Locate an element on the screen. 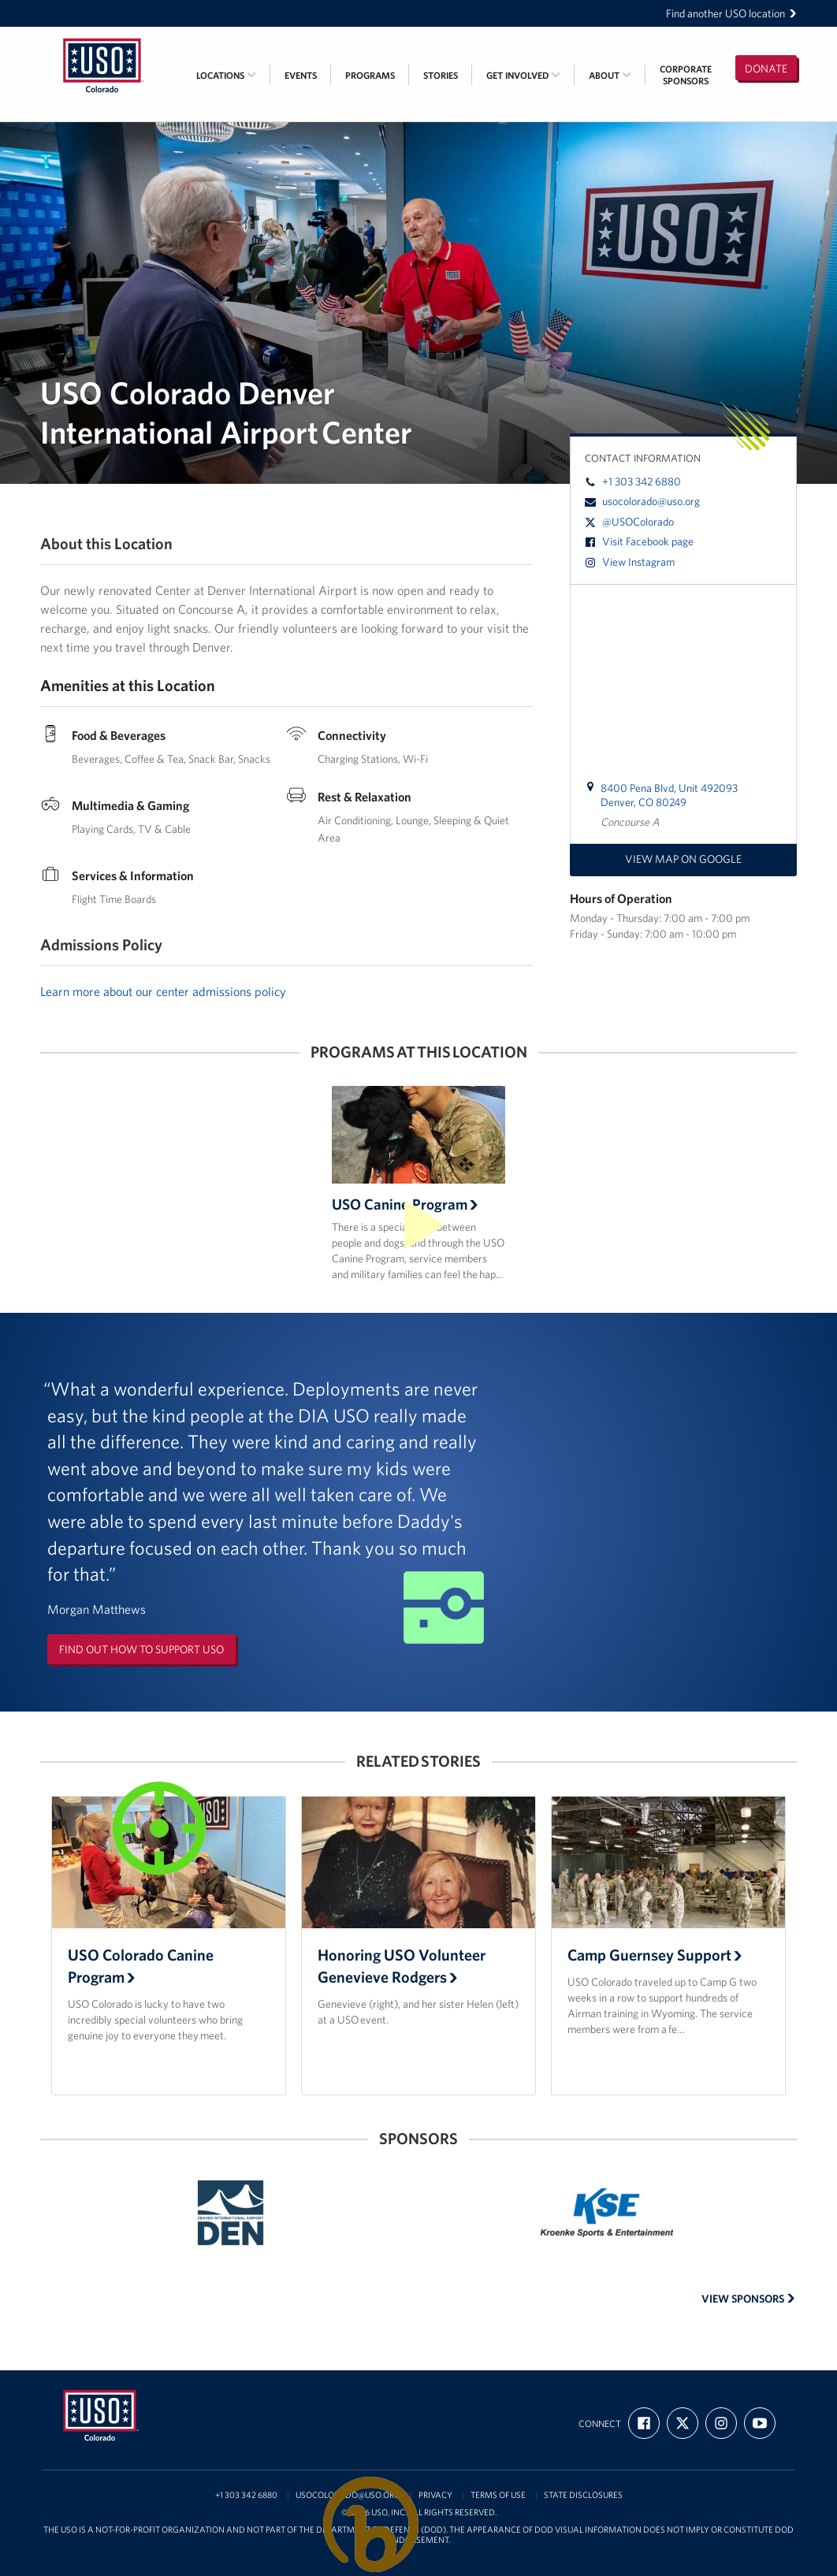 The height and width of the screenshot is (2576, 837). connect to a projector or external display is located at coordinates (444, 1608).